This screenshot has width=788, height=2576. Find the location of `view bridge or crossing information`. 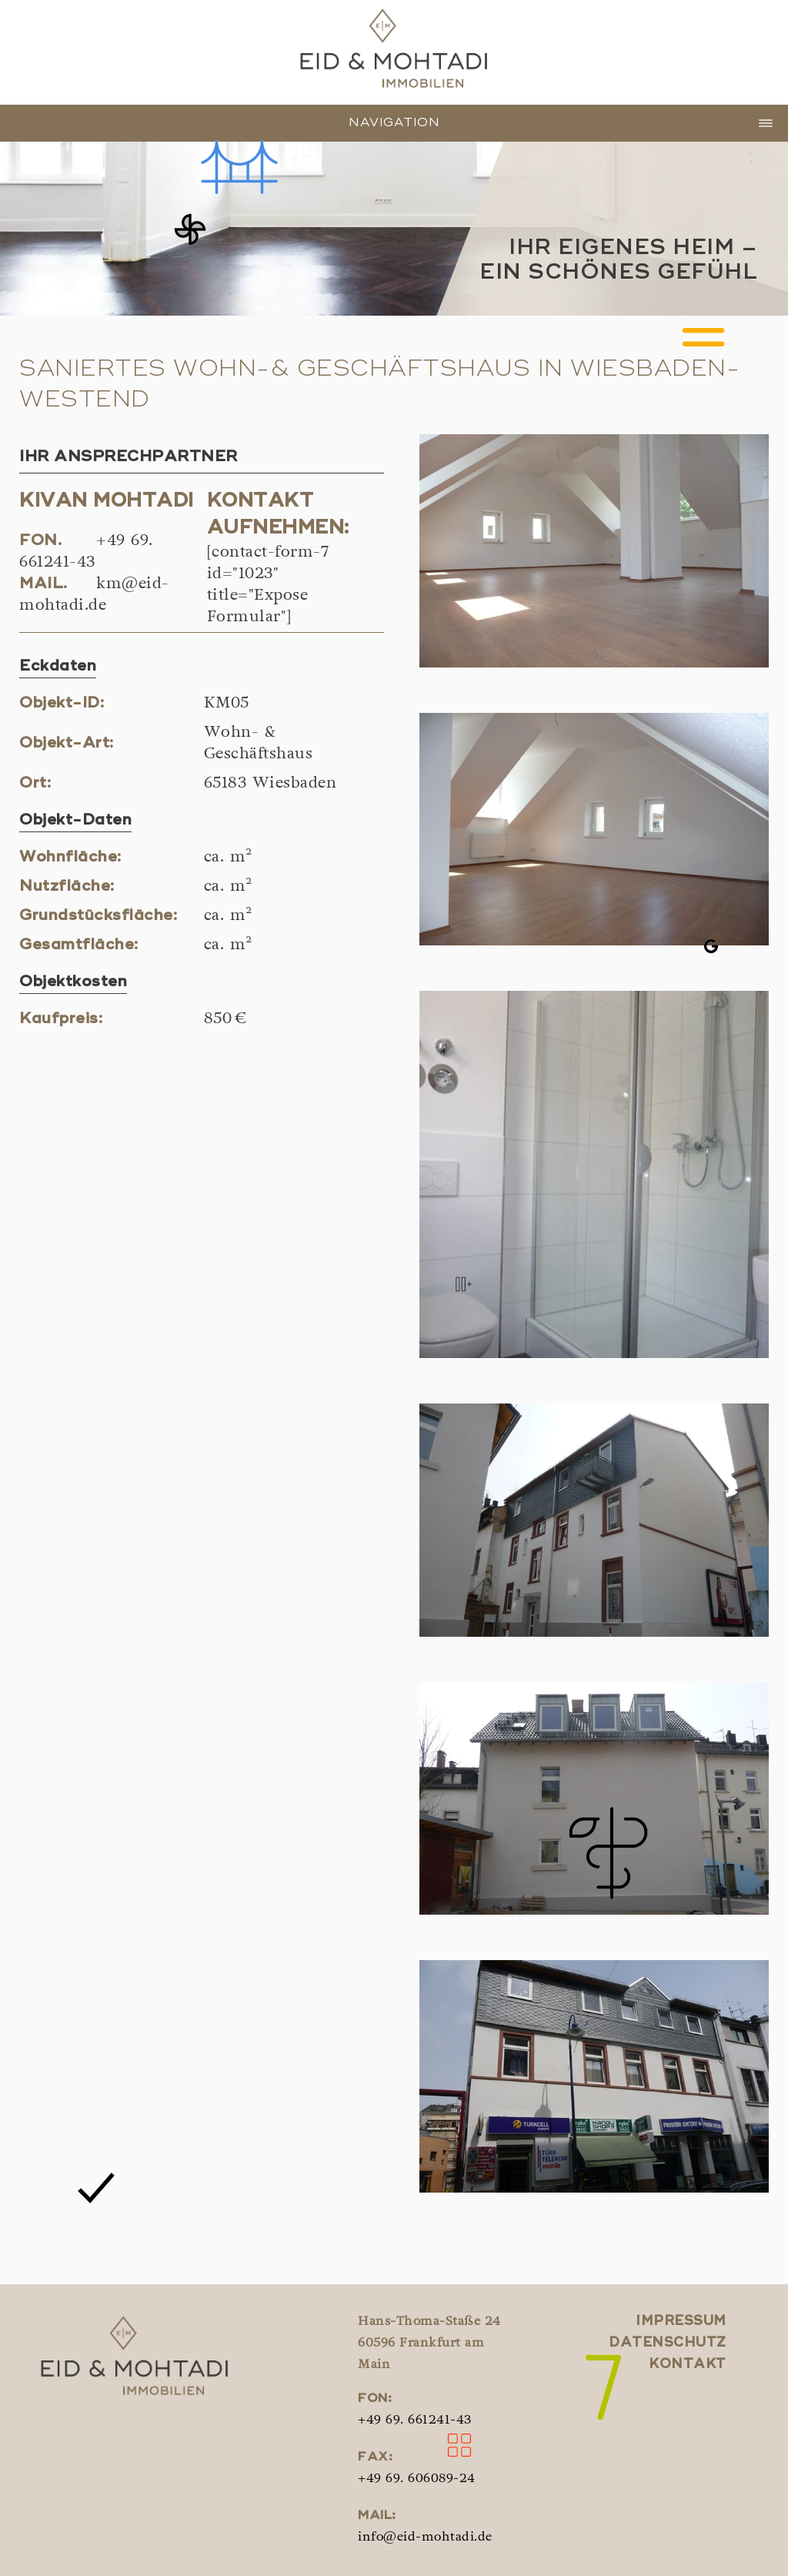

view bridge or crossing information is located at coordinates (239, 167).